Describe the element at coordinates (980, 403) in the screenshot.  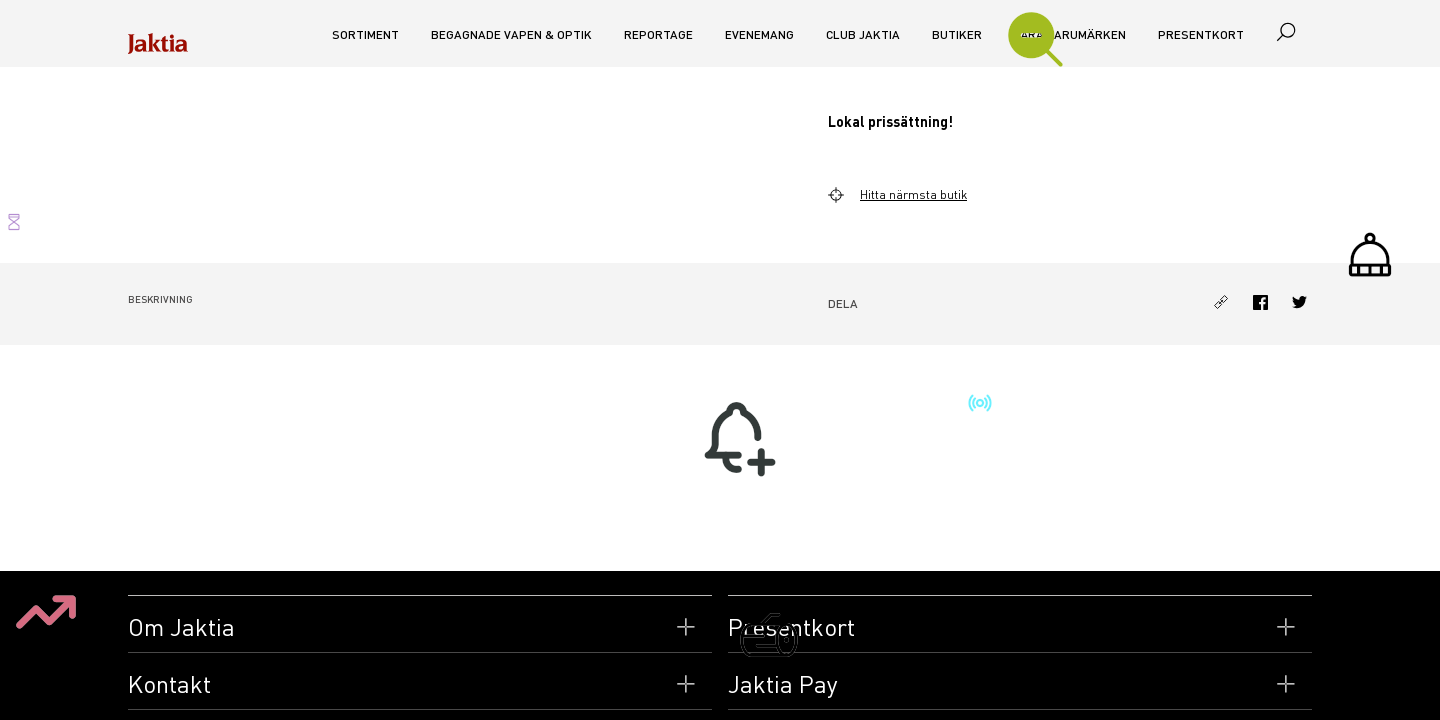
I see `start a live broadcast or stream` at that location.